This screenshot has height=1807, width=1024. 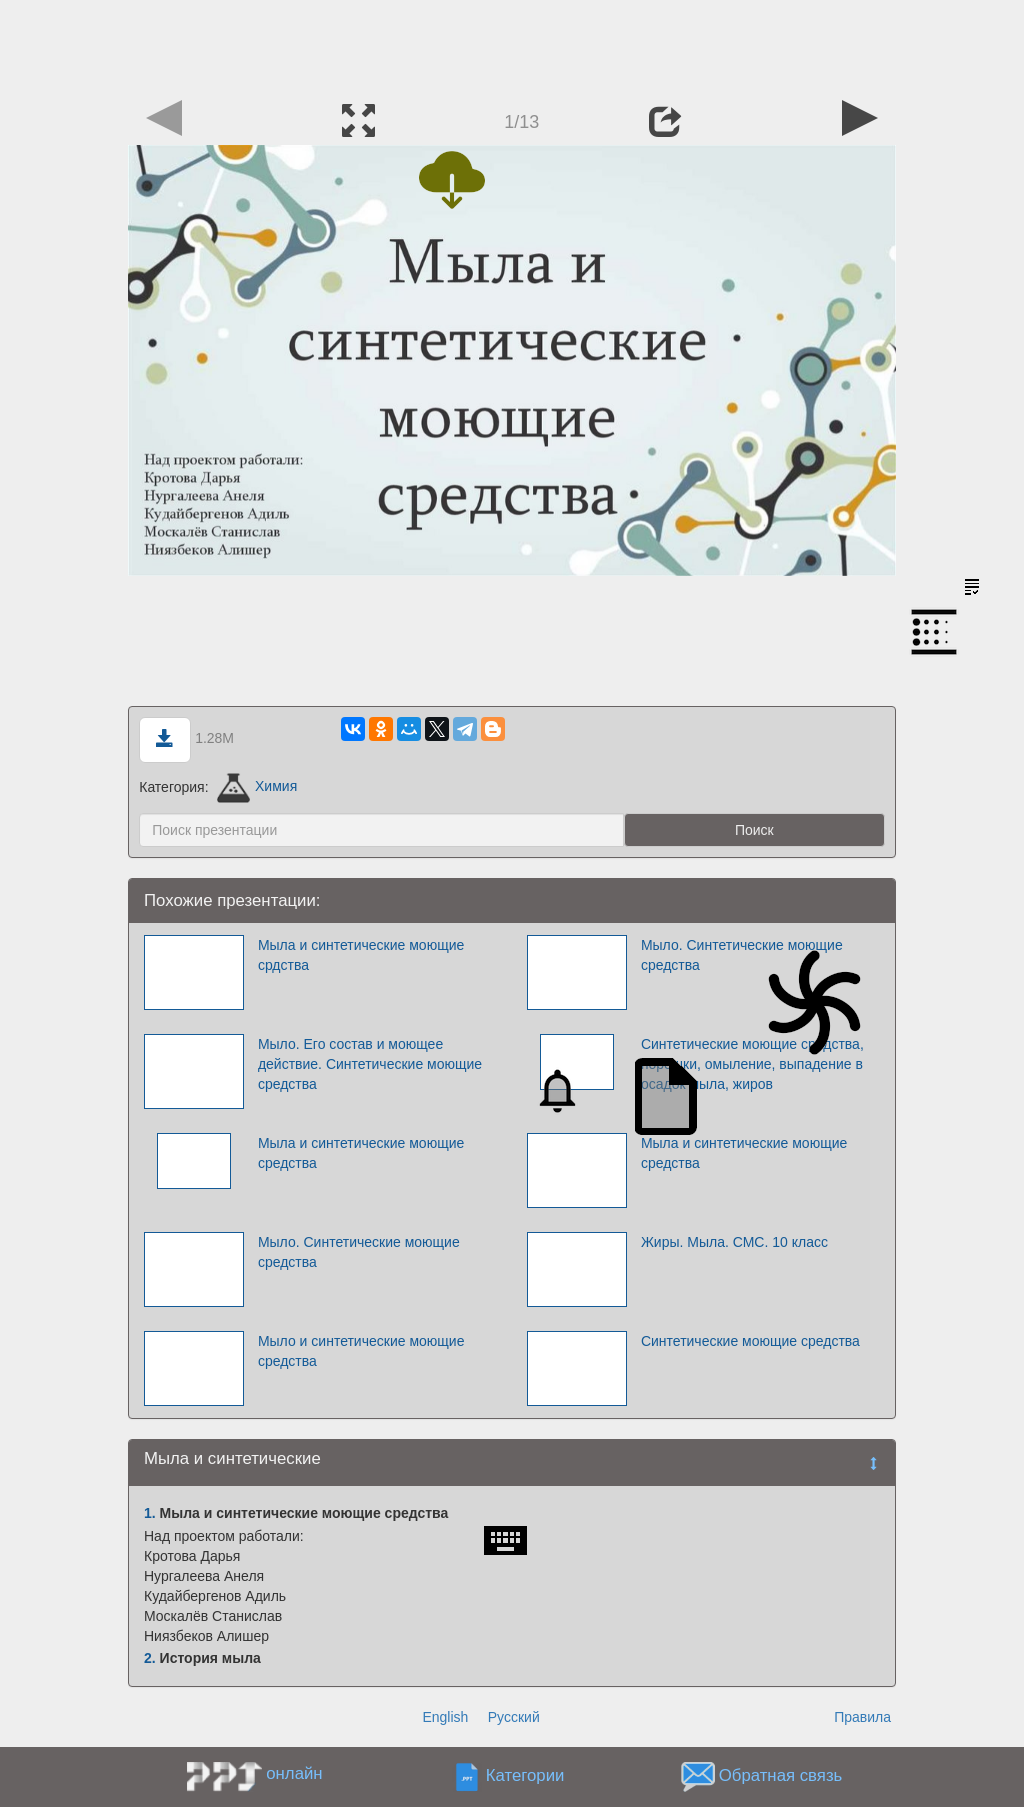 What do you see at coordinates (814, 1002) in the screenshot?
I see `access space or astronomy-themed content` at bounding box center [814, 1002].